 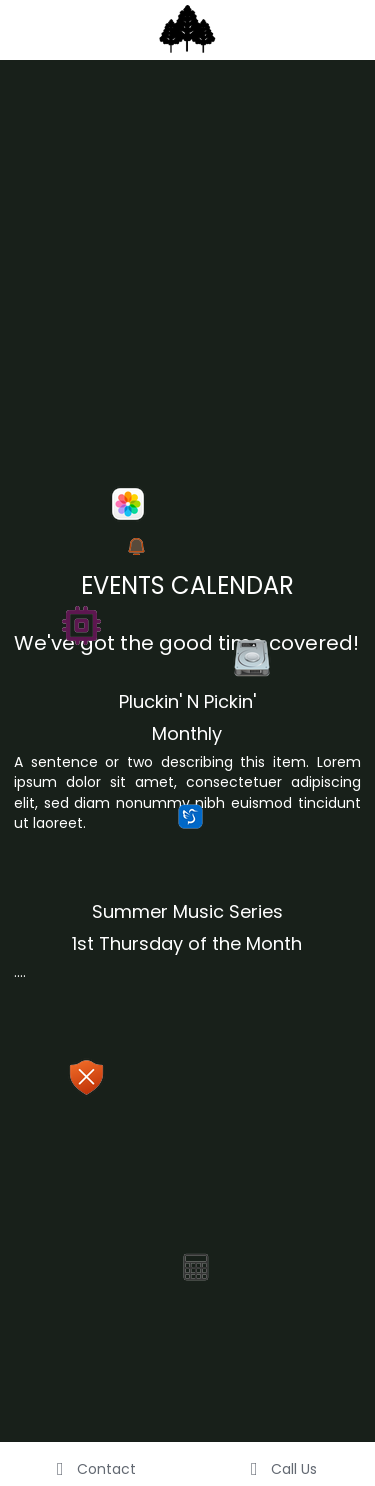 What do you see at coordinates (252, 658) in the screenshot?
I see `access local hard drive storage` at bounding box center [252, 658].